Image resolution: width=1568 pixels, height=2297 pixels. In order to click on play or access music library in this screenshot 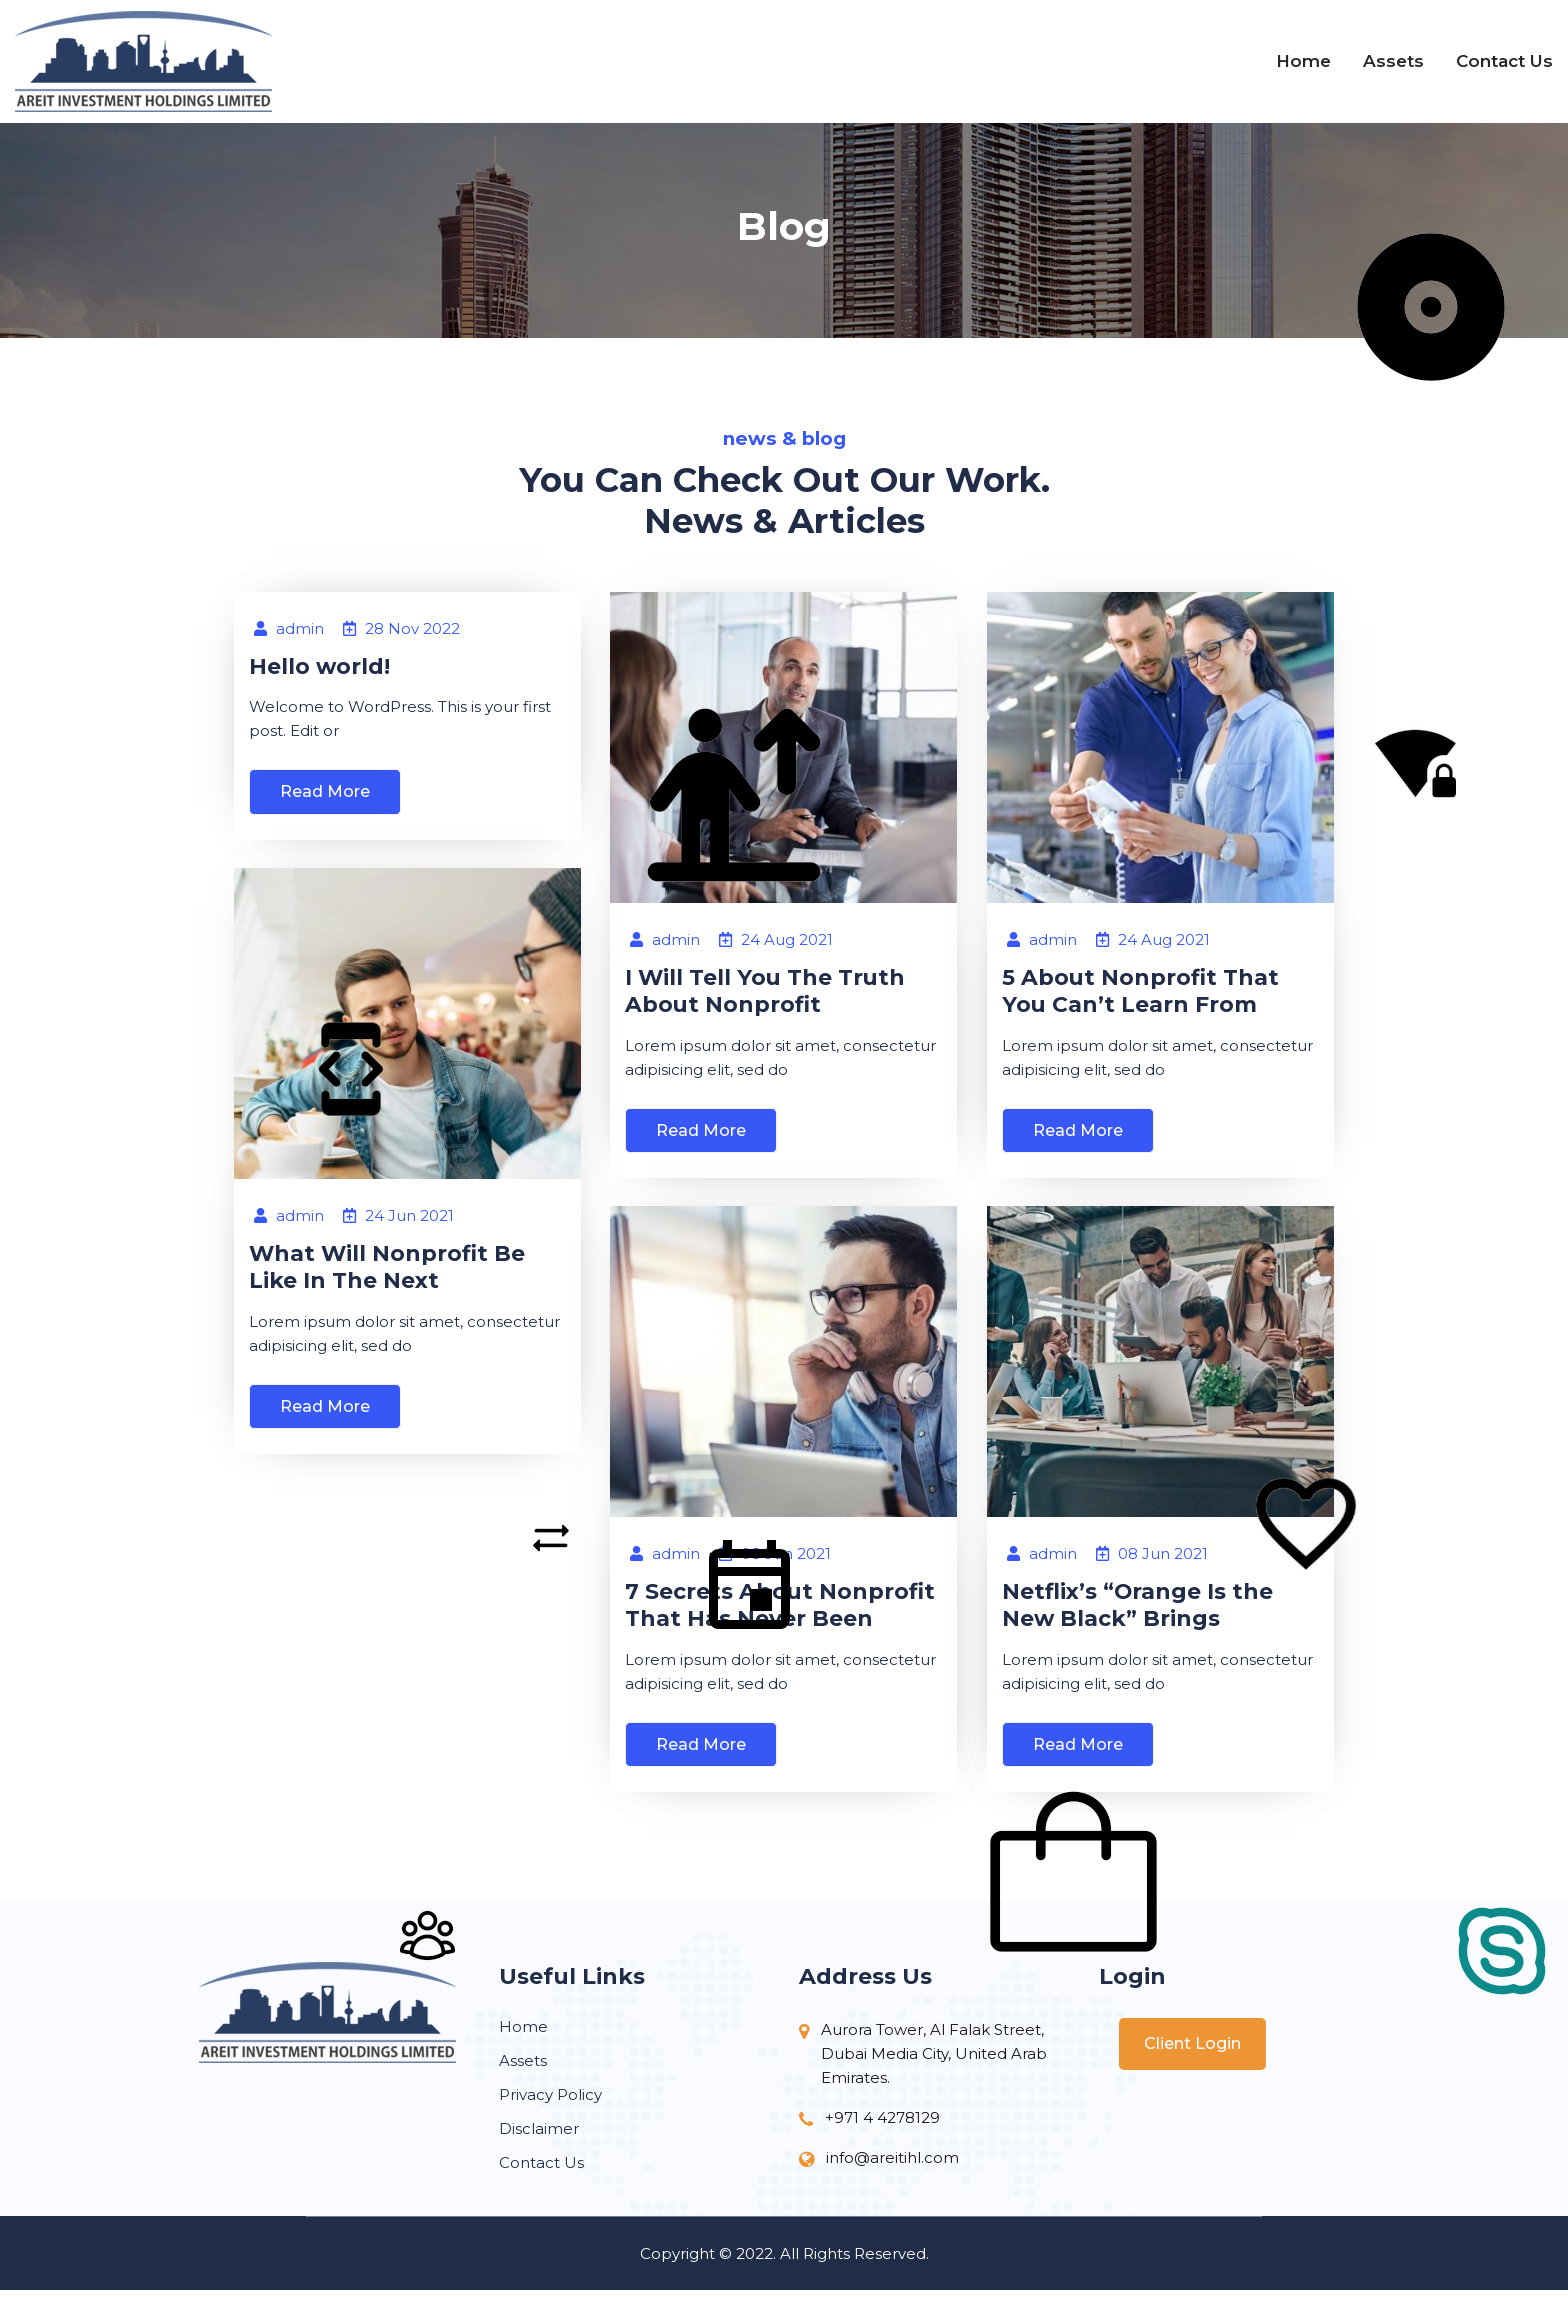, I will do `click(1431, 307)`.